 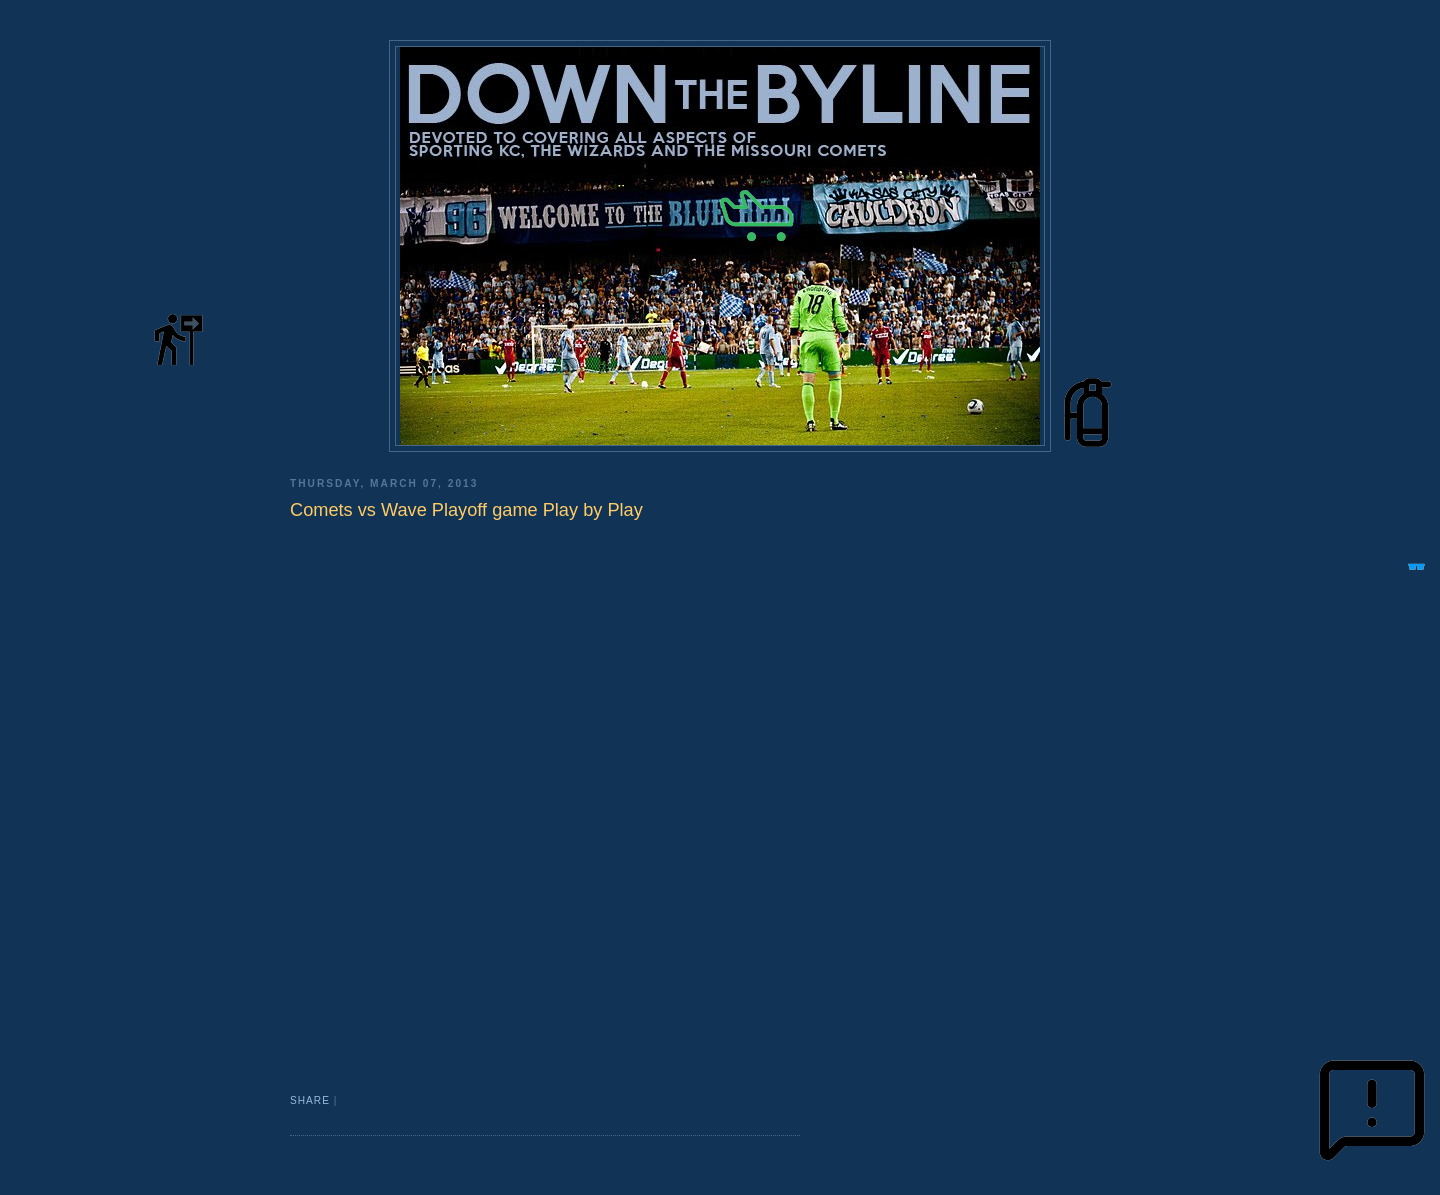 I want to click on indicates flight is taxiing on runway, so click(x=756, y=214).